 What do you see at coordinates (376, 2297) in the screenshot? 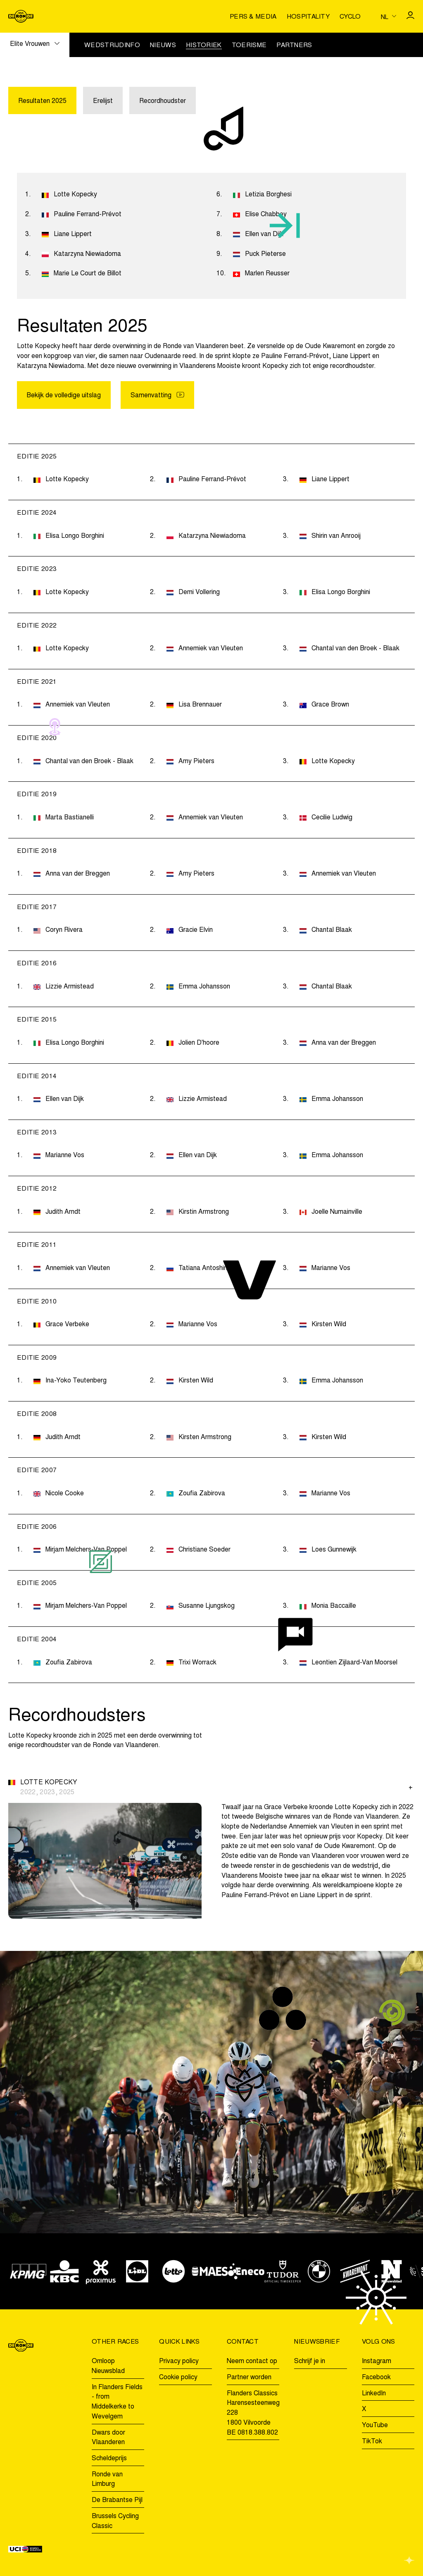
I see `tokio async runtime for rust logo` at bounding box center [376, 2297].